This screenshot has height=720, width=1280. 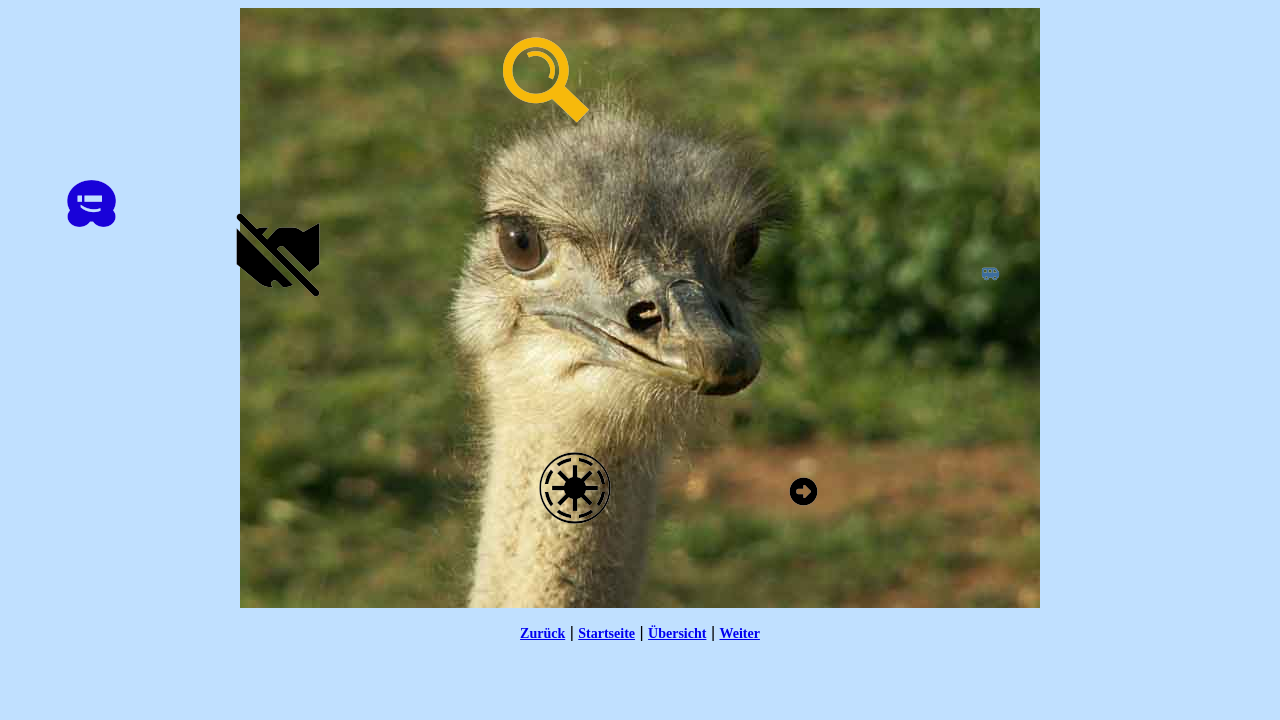 I want to click on go to next item or step, so click(x=803, y=491).